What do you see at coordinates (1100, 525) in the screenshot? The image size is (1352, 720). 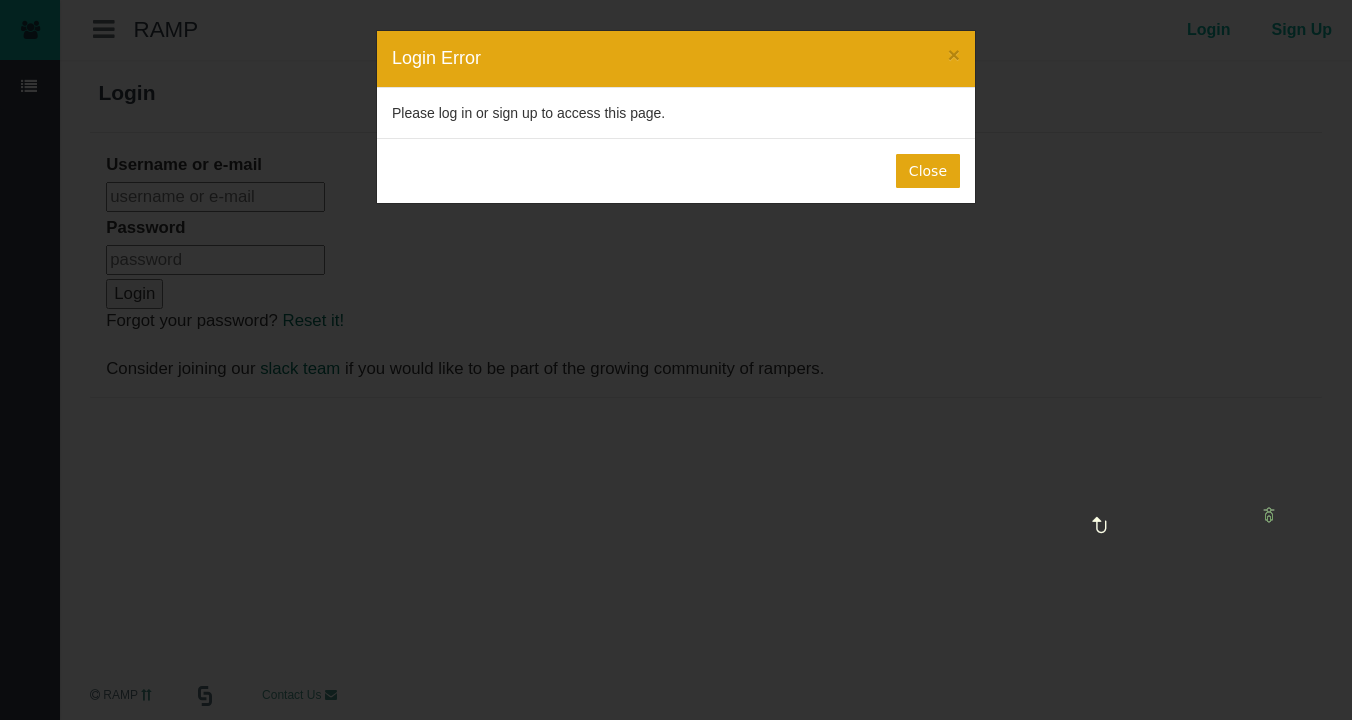 I see `undo or go back to previous state` at bounding box center [1100, 525].